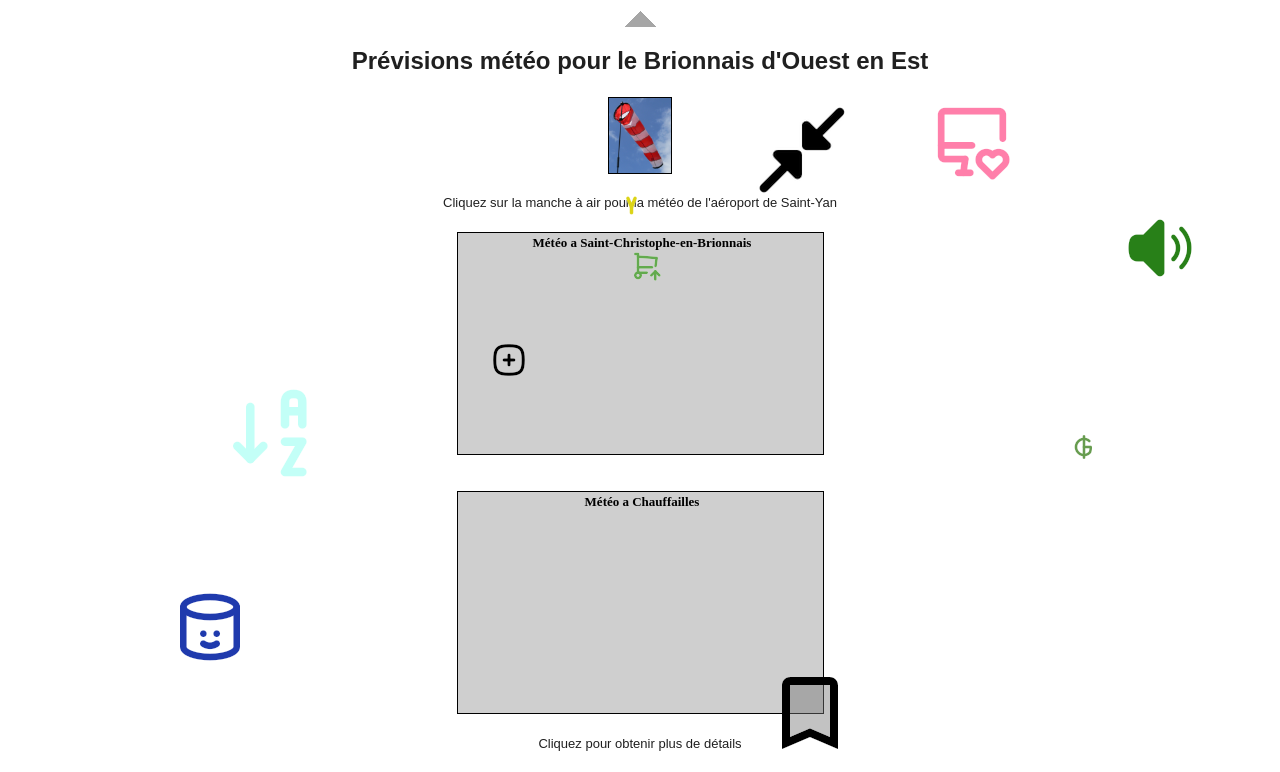 The height and width of the screenshot is (772, 1280). I want to click on upload items to your cart, so click(646, 266).